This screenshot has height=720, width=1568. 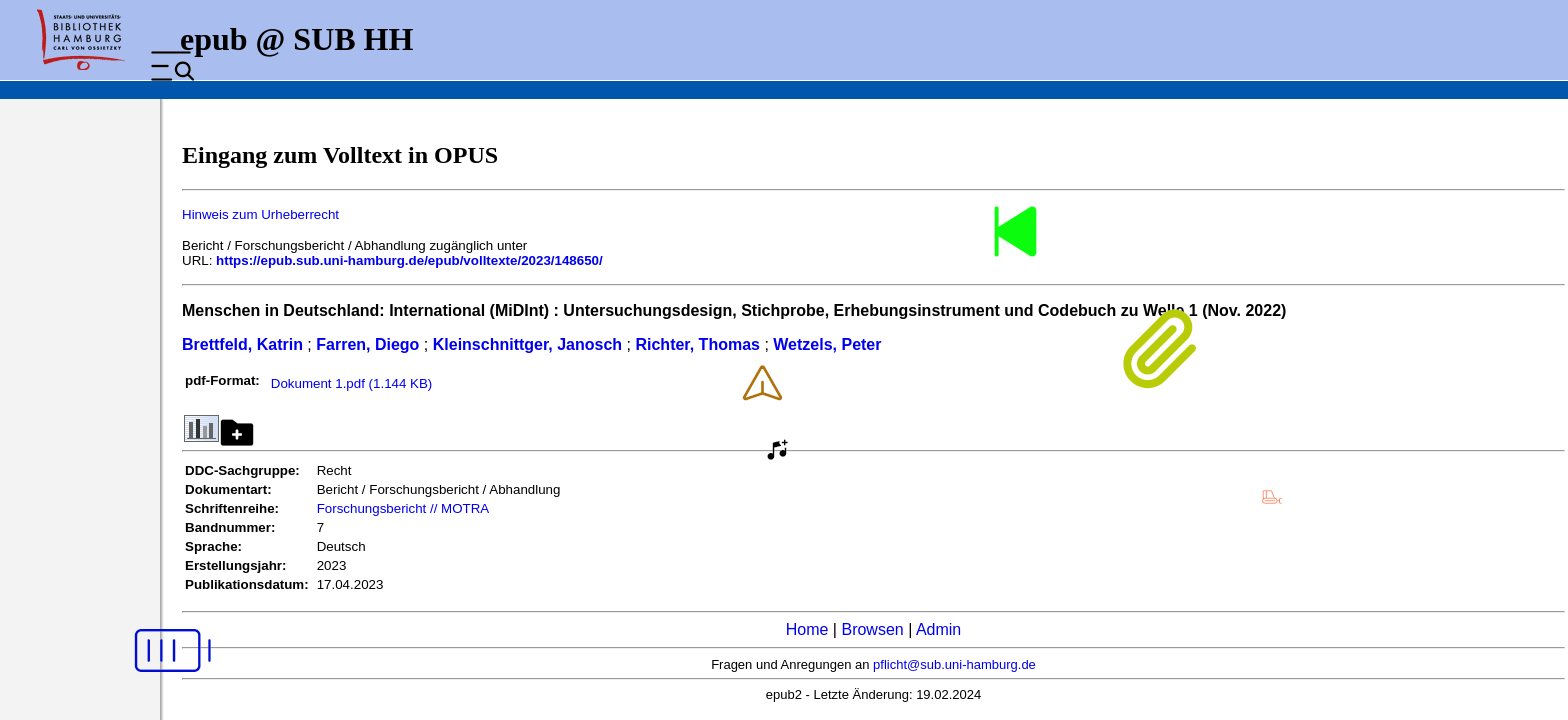 I want to click on add a new song to your library, so click(x=778, y=450).